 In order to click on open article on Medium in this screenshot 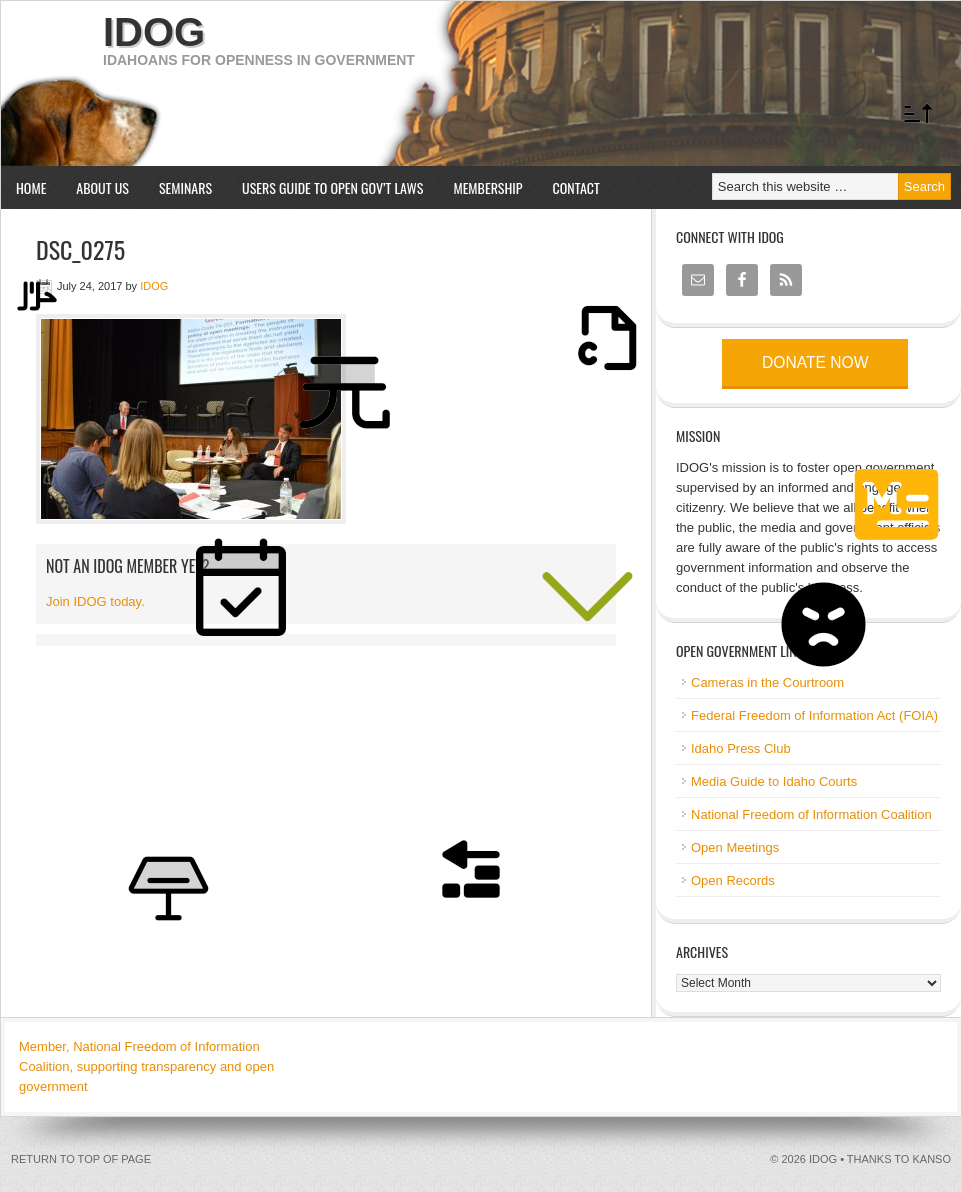, I will do `click(896, 504)`.